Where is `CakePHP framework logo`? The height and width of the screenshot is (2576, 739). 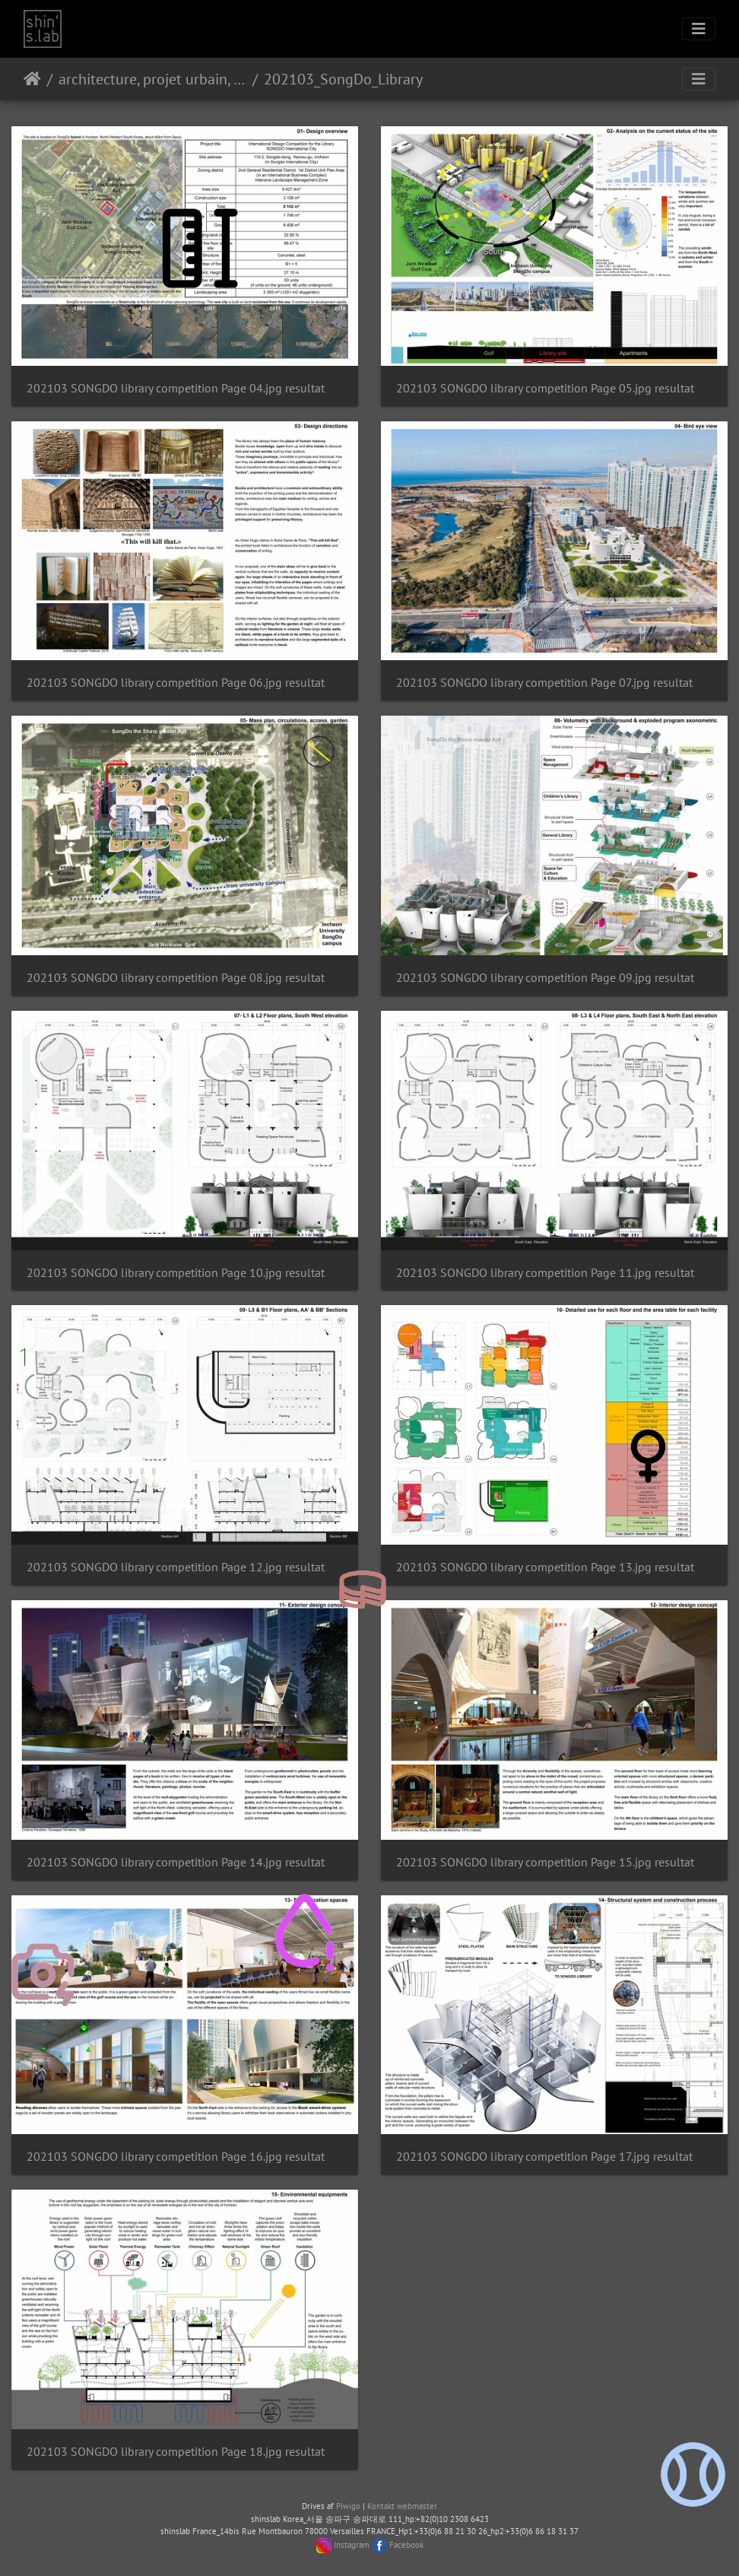 CakePHP framework logo is located at coordinates (363, 1590).